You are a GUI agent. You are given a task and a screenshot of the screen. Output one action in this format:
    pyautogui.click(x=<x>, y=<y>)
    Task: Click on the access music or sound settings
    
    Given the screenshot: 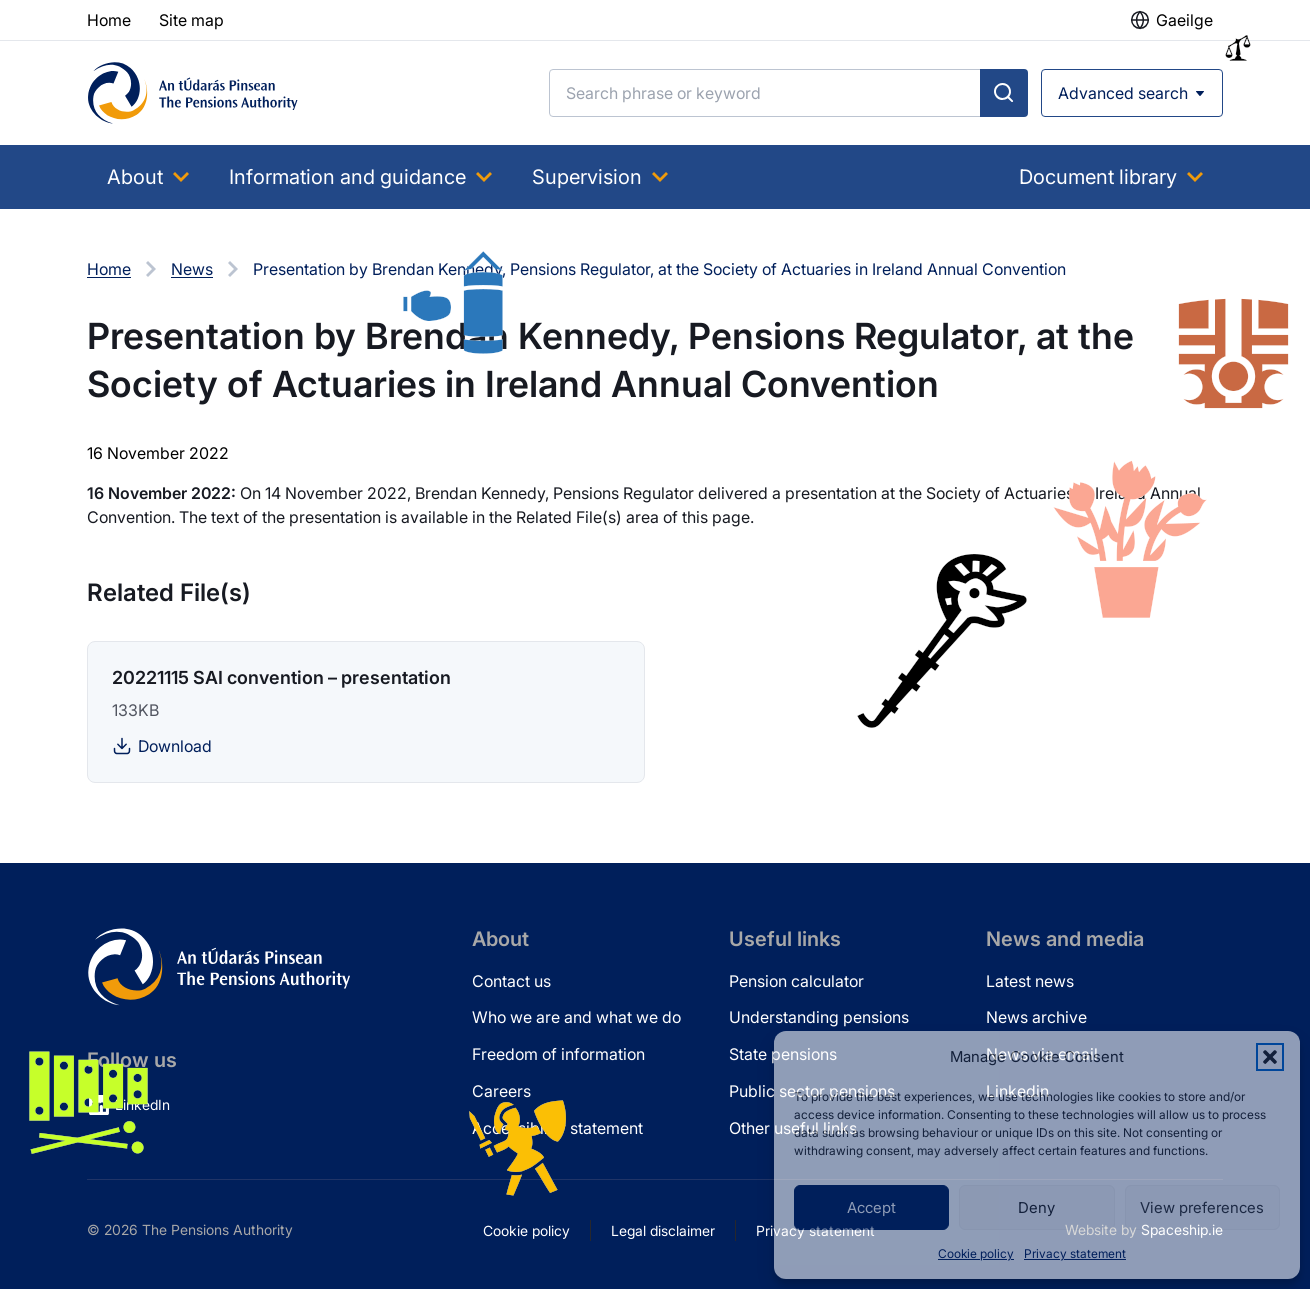 What is the action you would take?
    pyautogui.click(x=88, y=1102)
    